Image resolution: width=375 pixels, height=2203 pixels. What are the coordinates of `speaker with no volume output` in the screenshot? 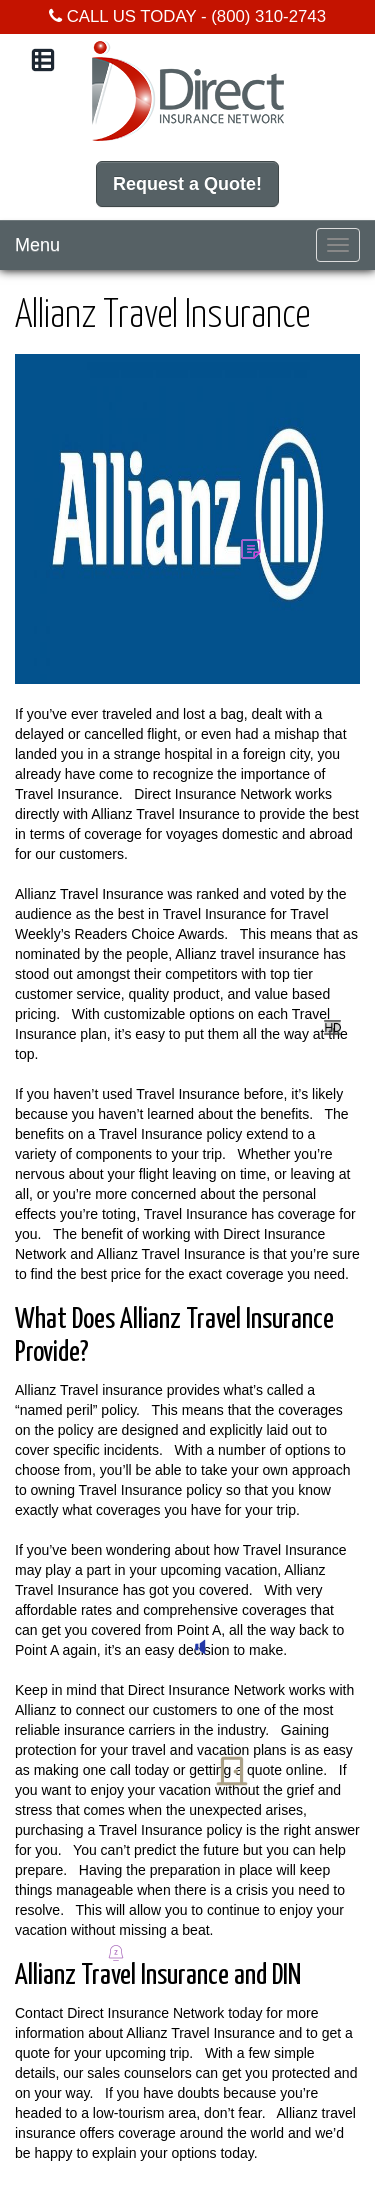 It's located at (203, 1647).